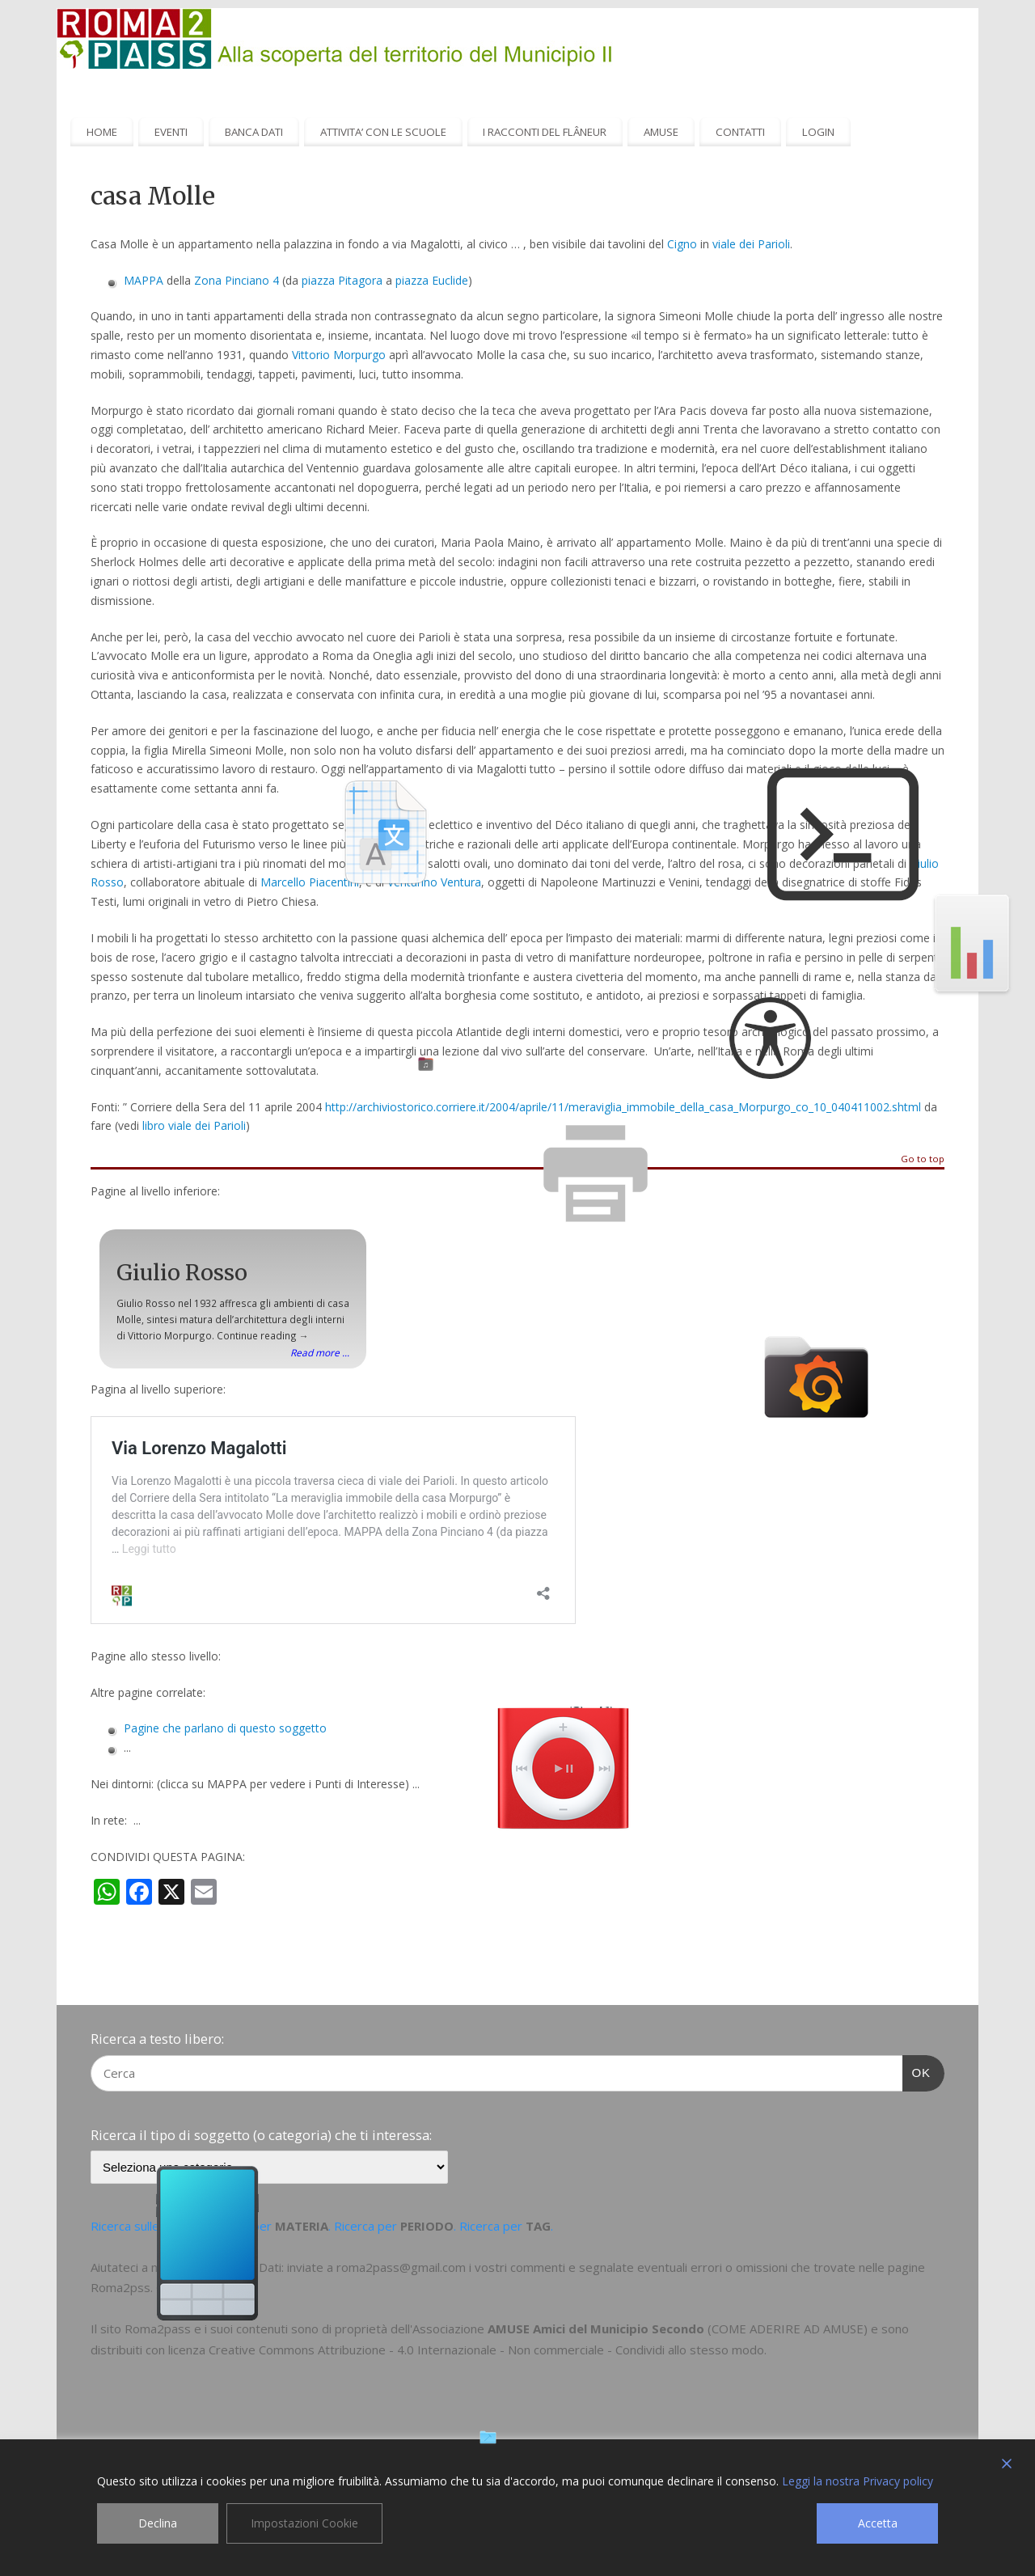  What do you see at coordinates (207, 2243) in the screenshot?
I see `access mobile device settings` at bounding box center [207, 2243].